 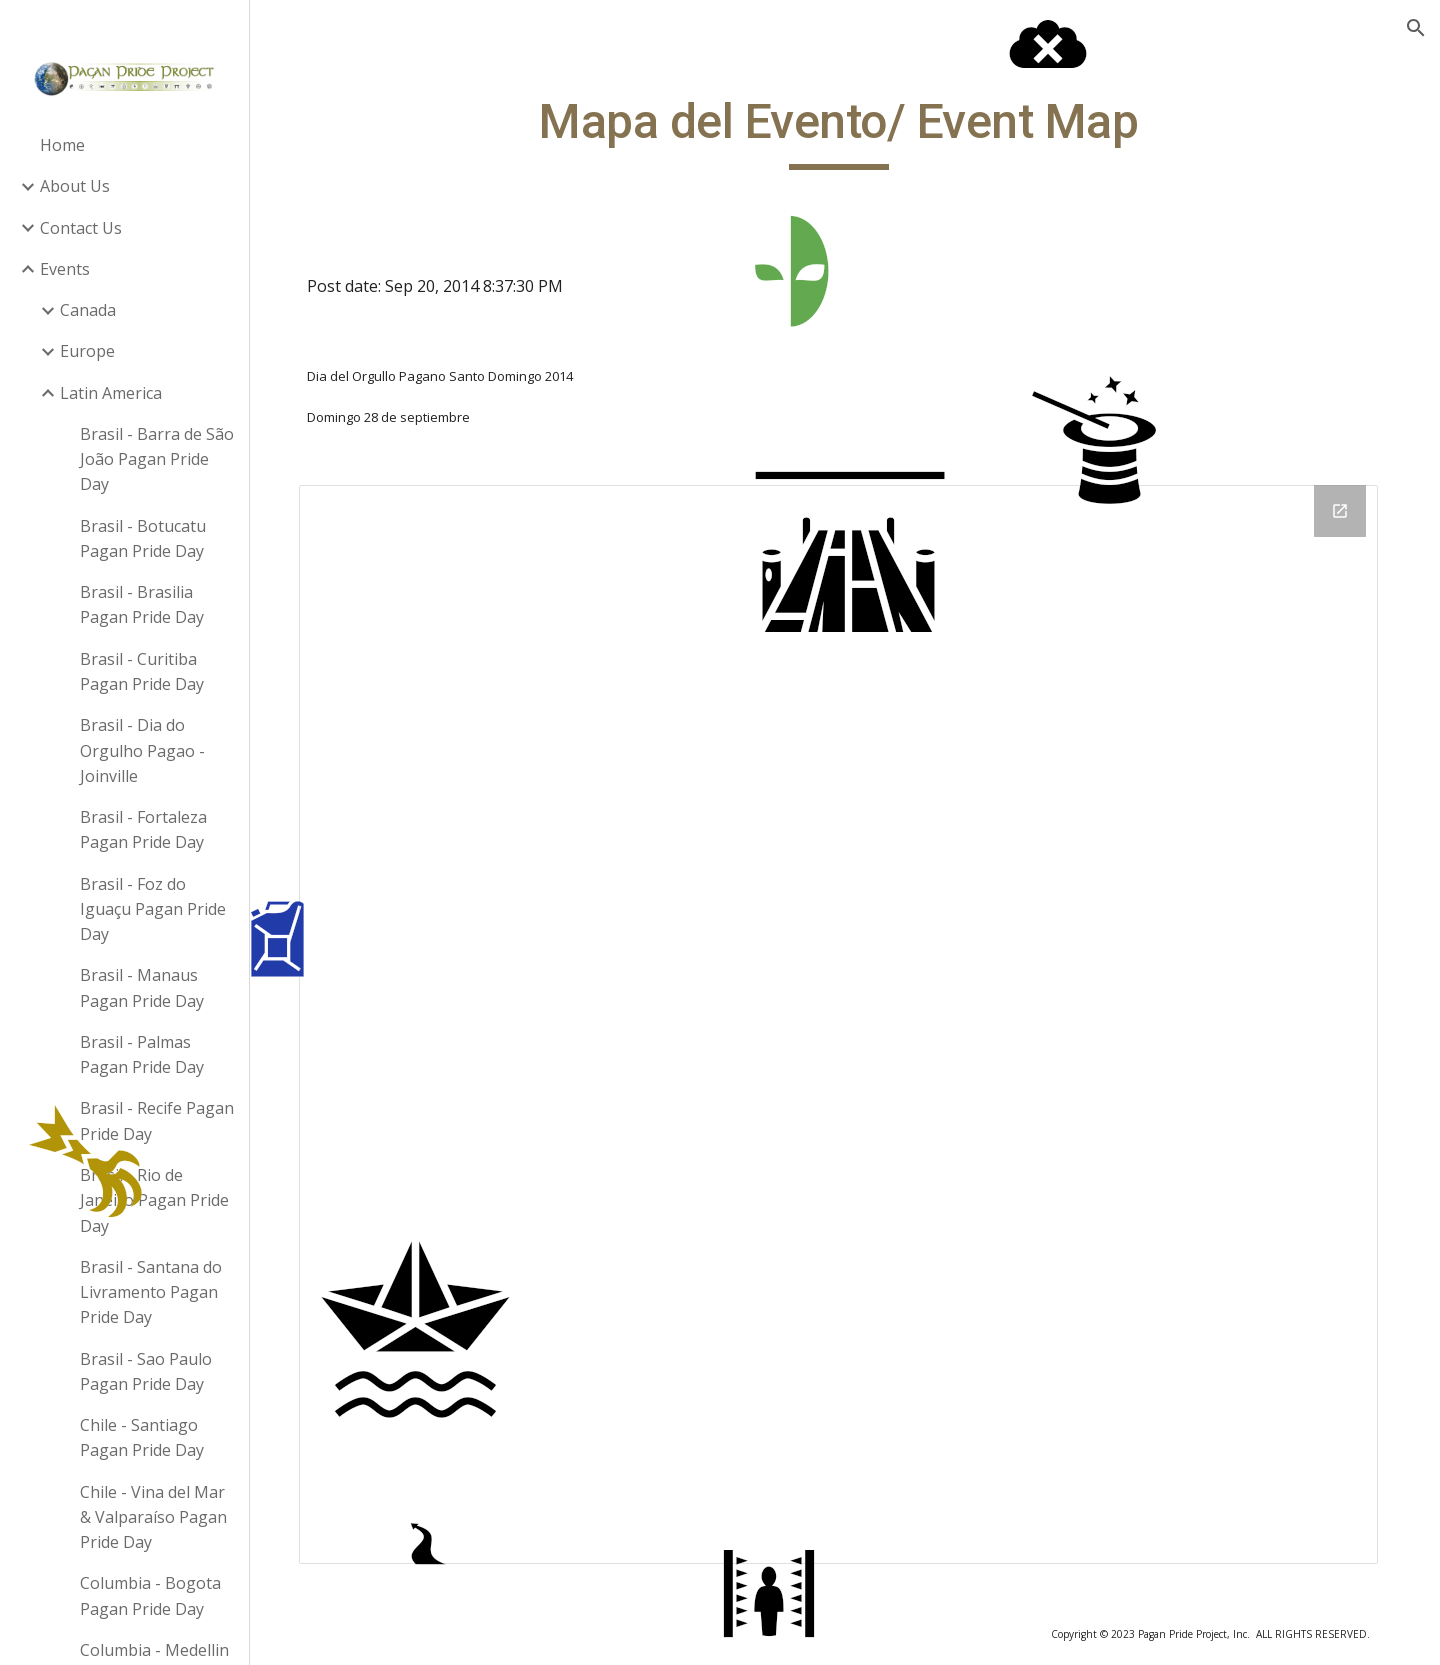 What do you see at coordinates (427, 1544) in the screenshot?
I see `dodge or evade action in gameplay` at bounding box center [427, 1544].